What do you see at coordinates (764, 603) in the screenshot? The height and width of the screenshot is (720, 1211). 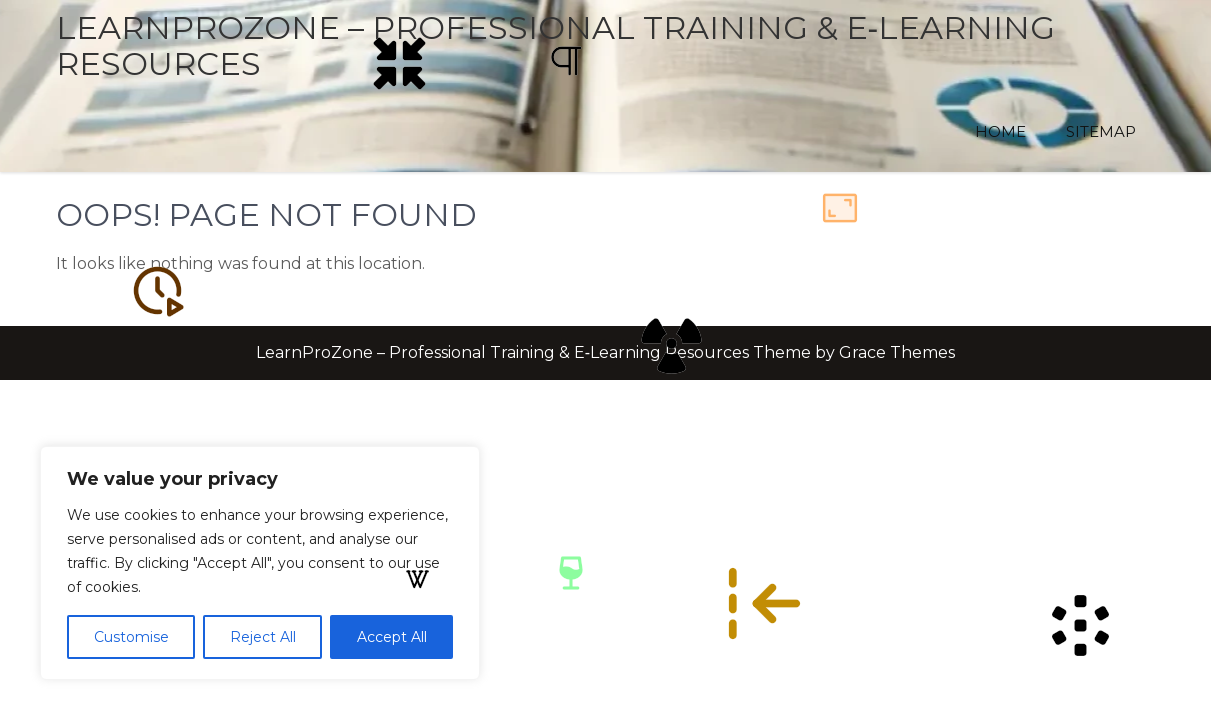 I see `collapse panel to the left` at bounding box center [764, 603].